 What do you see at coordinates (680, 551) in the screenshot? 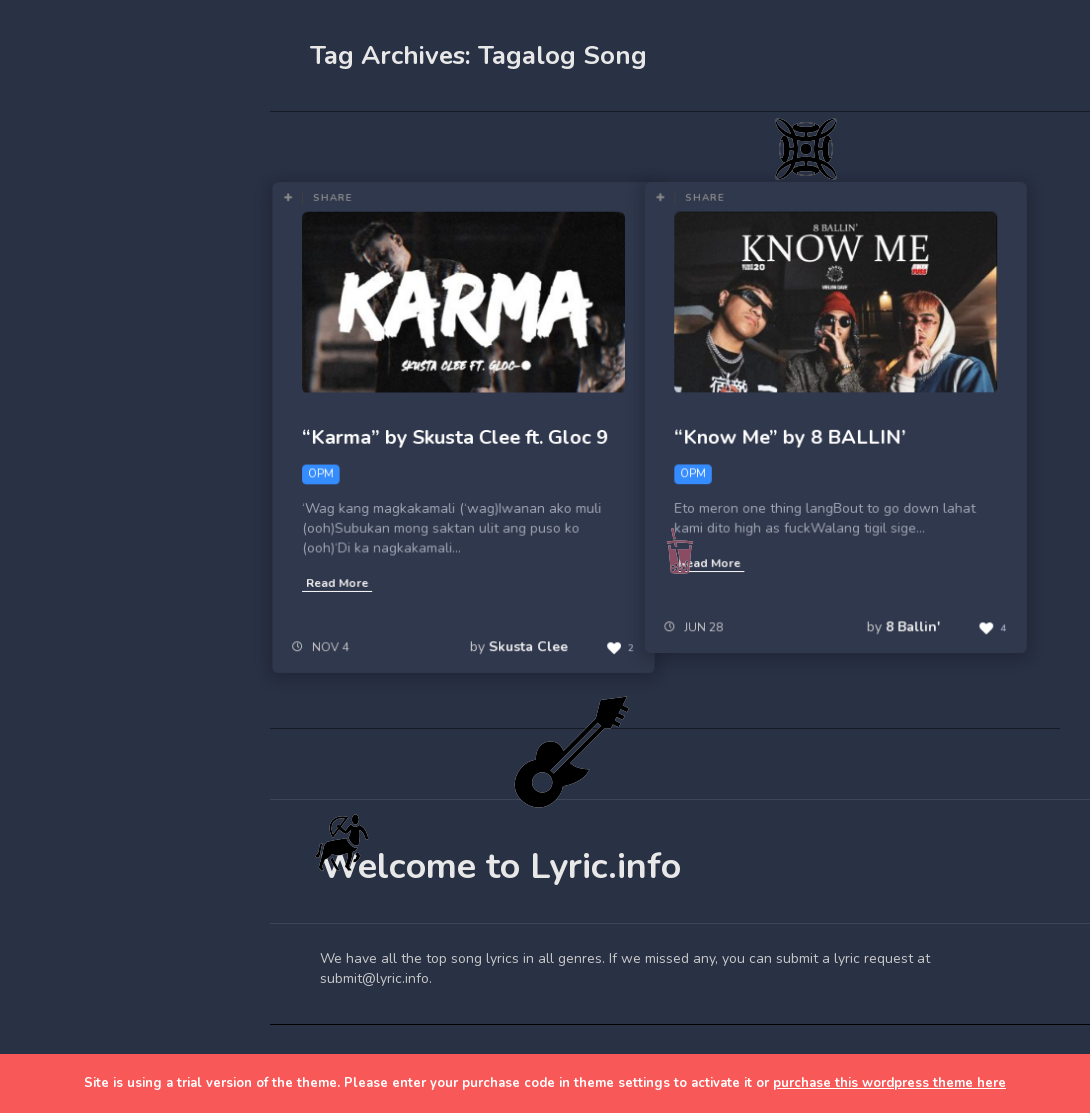
I see `order bubble tea or boba drinks` at bounding box center [680, 551].